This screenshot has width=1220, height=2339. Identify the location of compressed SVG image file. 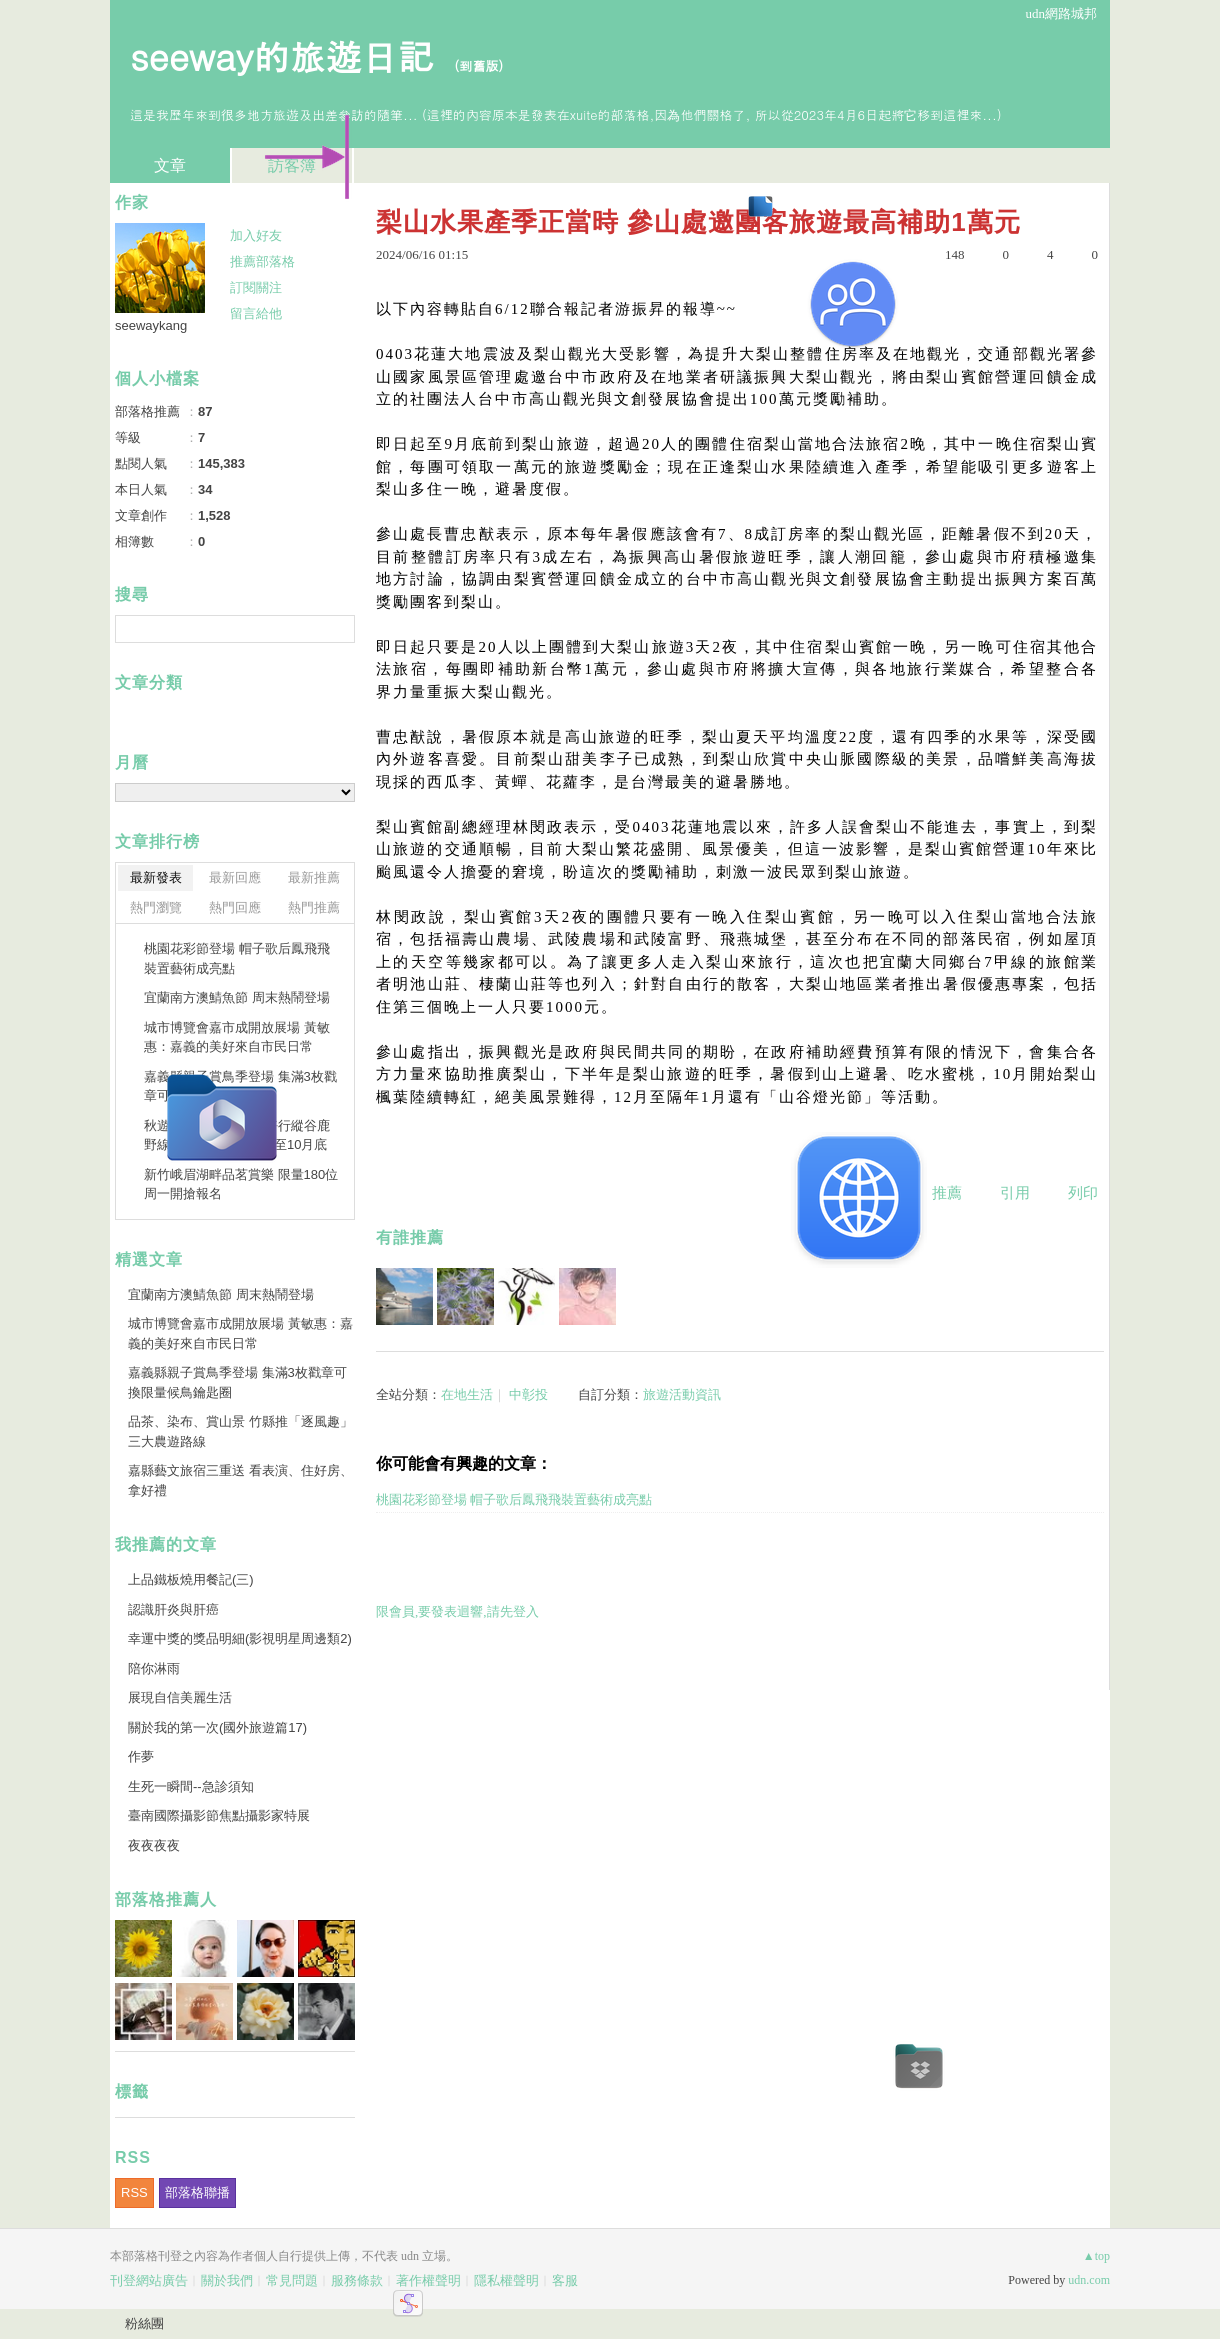
(408, 2302).